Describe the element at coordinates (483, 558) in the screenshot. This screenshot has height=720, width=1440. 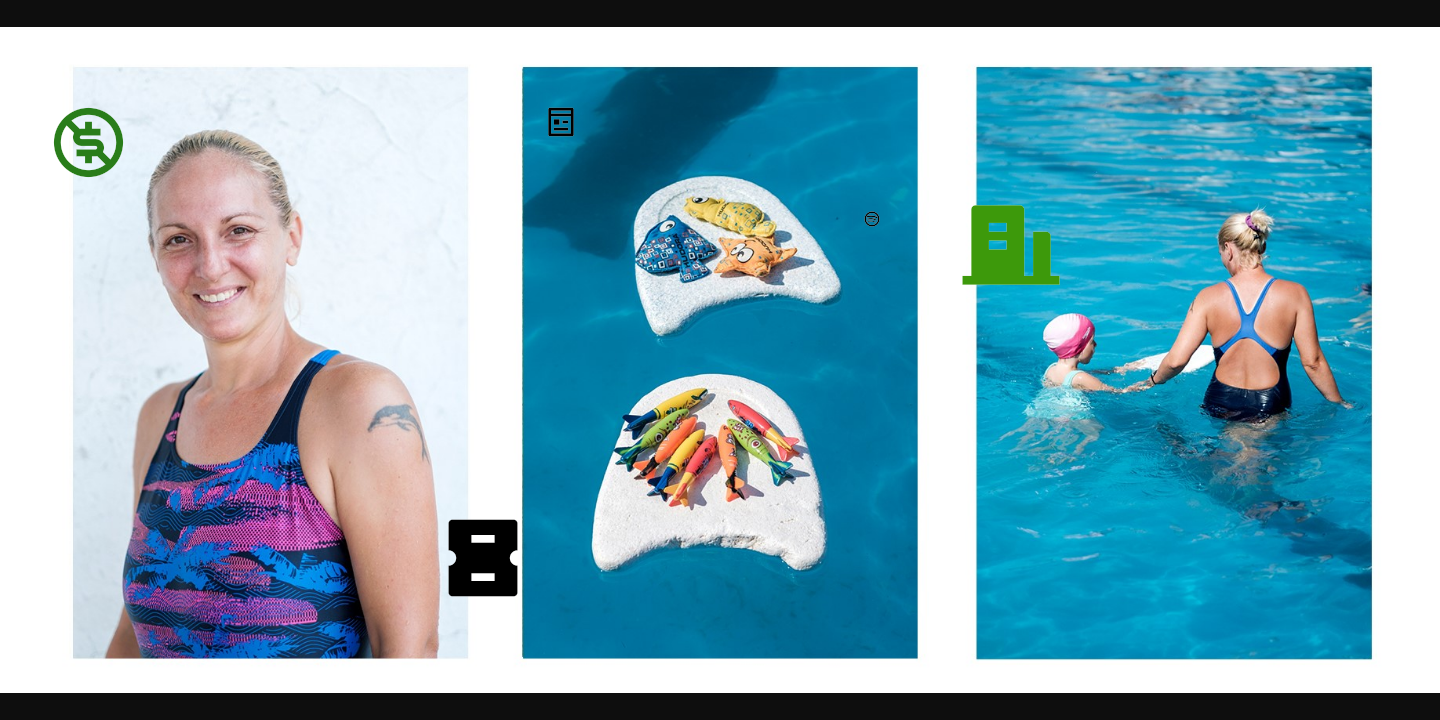
I see `apply a coupon or discount code` at that location.